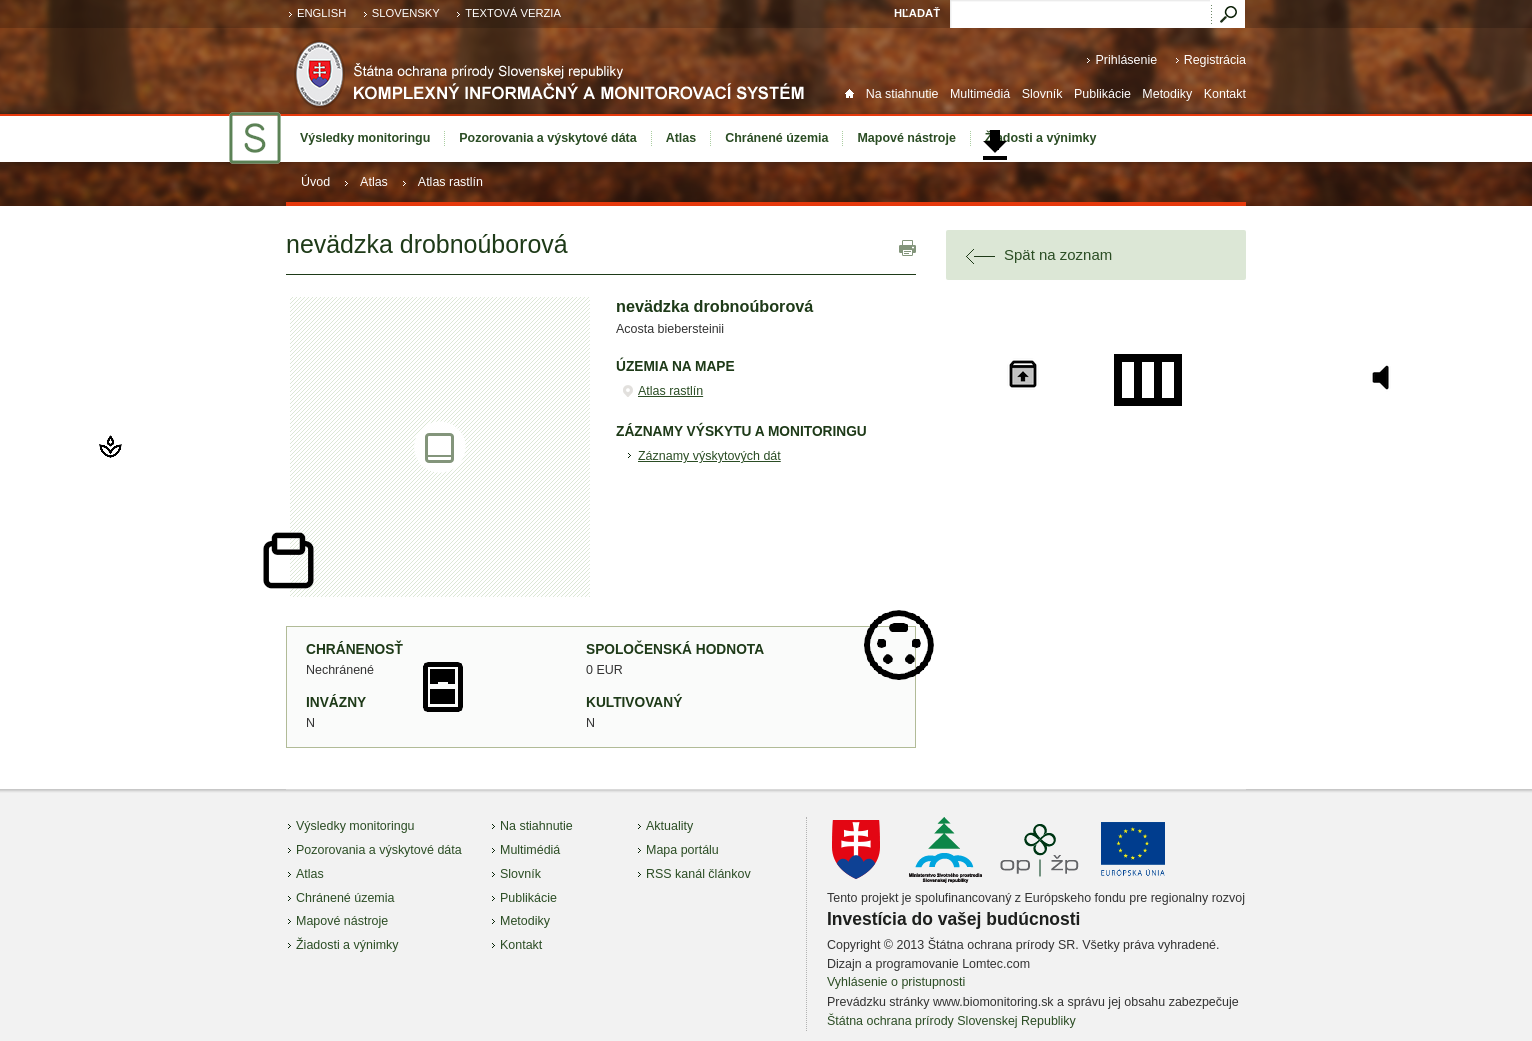  I want to click on configure s-video input settings, so click(899, 645).